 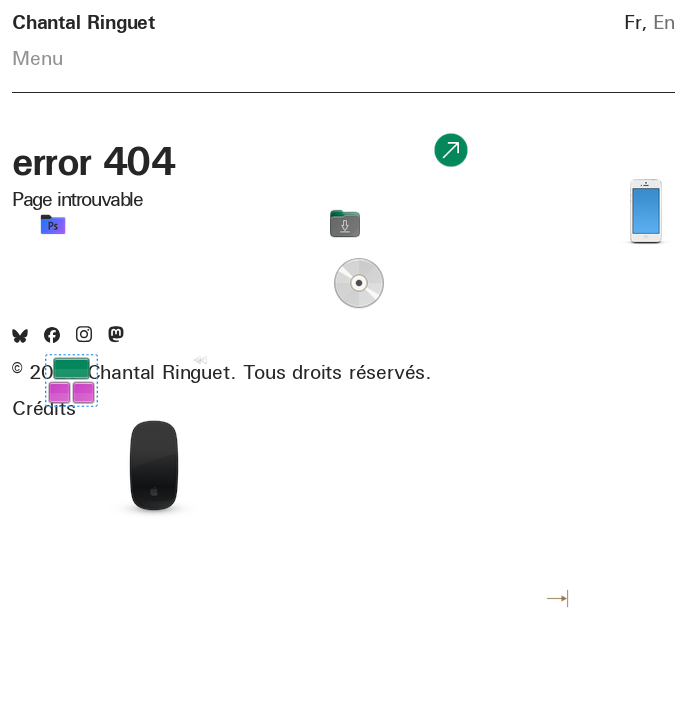 I want to click on connect or sync an iPhone device, so click(x=646, y=212).